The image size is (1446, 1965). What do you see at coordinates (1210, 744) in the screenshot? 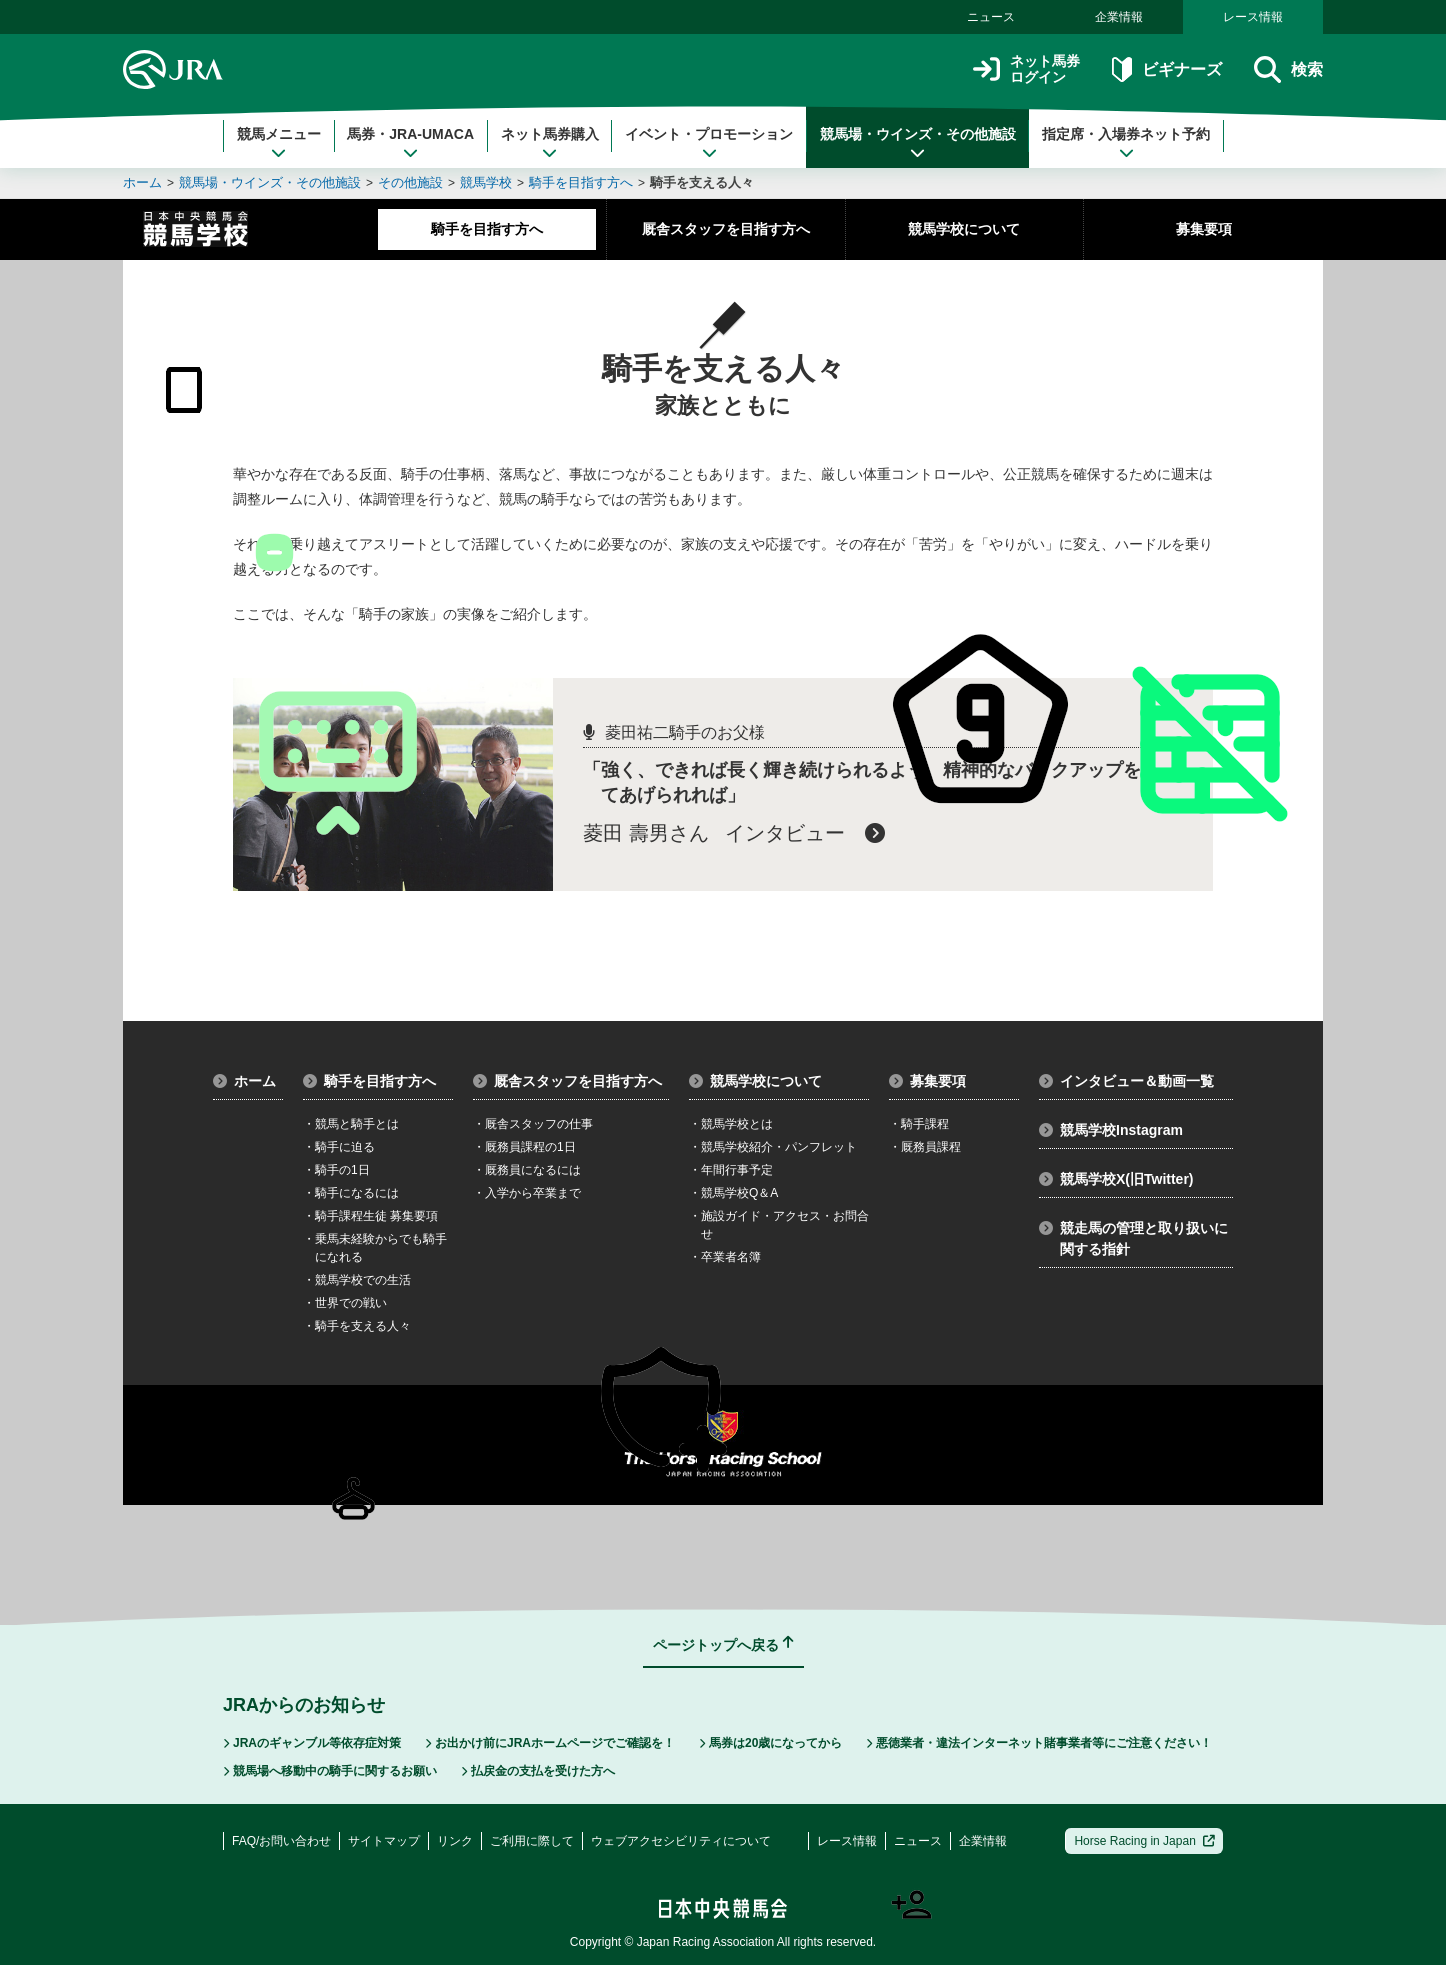
I see `disable wall or barrier feature` at bounding box center [1210, 744].